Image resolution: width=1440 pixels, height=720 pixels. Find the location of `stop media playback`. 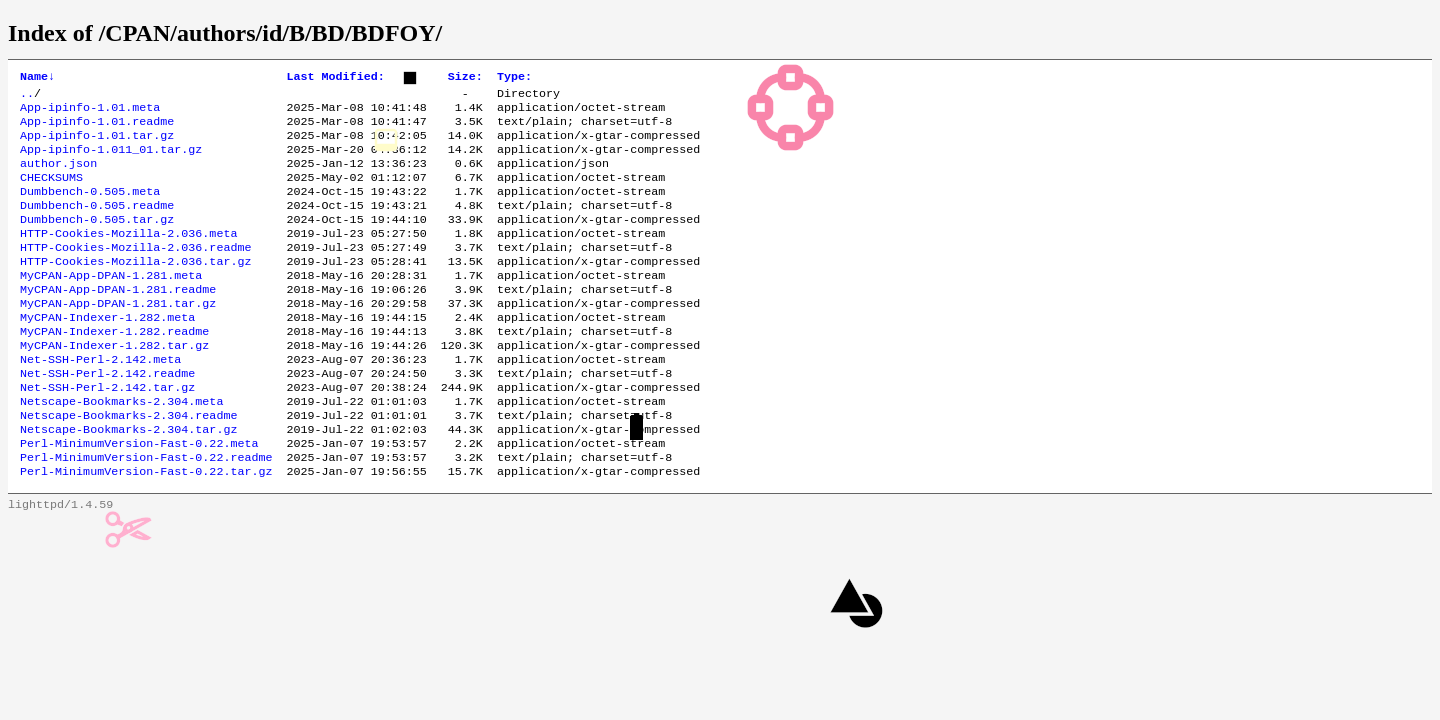

stop media playback is located at coordinates (410, 78).